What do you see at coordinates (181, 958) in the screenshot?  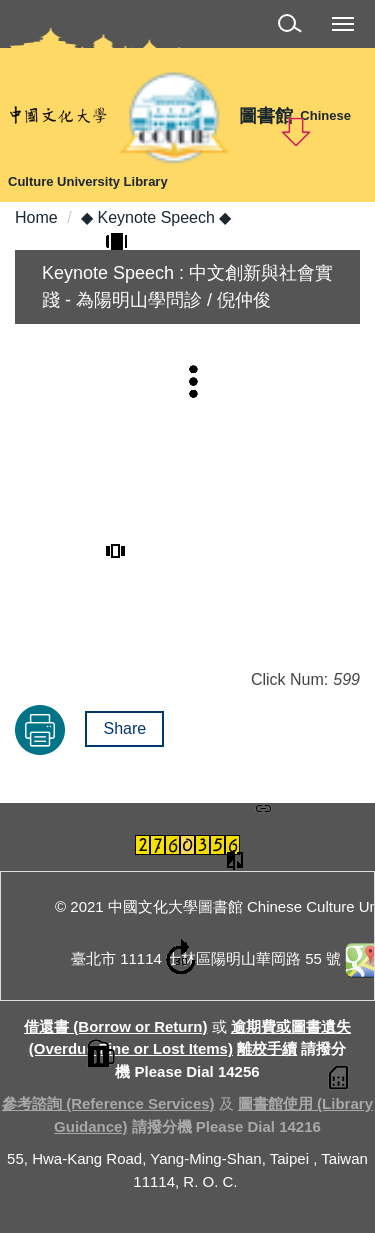 I see `skip forward 30 seconds in media playback` at bounding box center [181, 958].